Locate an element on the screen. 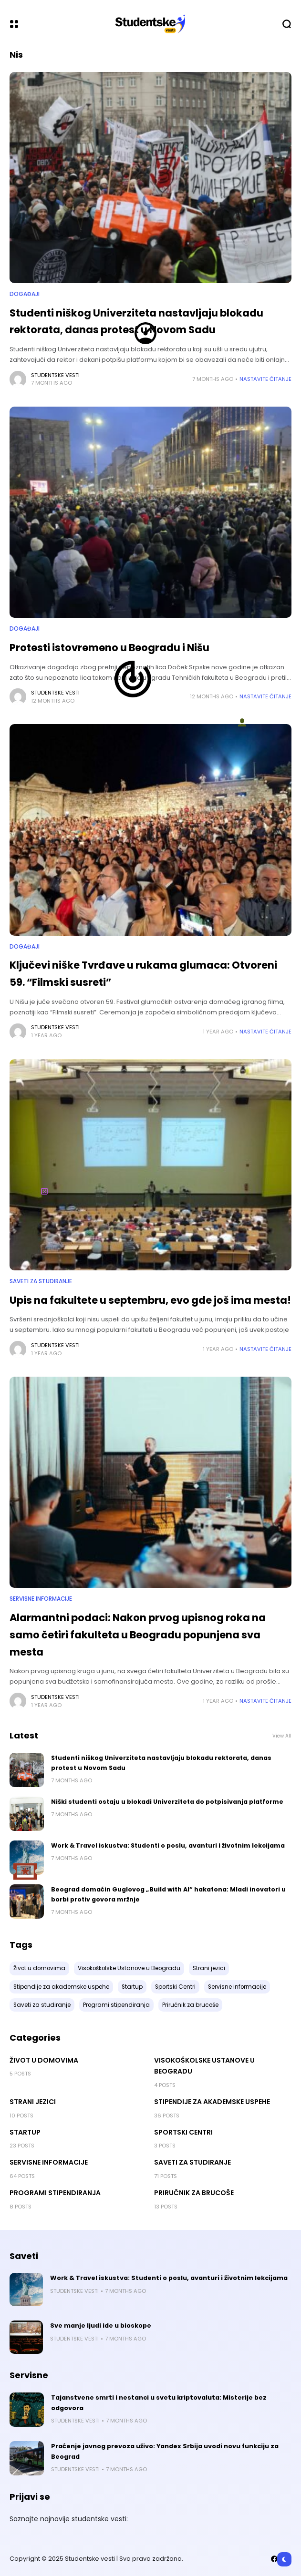  randomize or shuffle content is located at coordinates (44, 1191).